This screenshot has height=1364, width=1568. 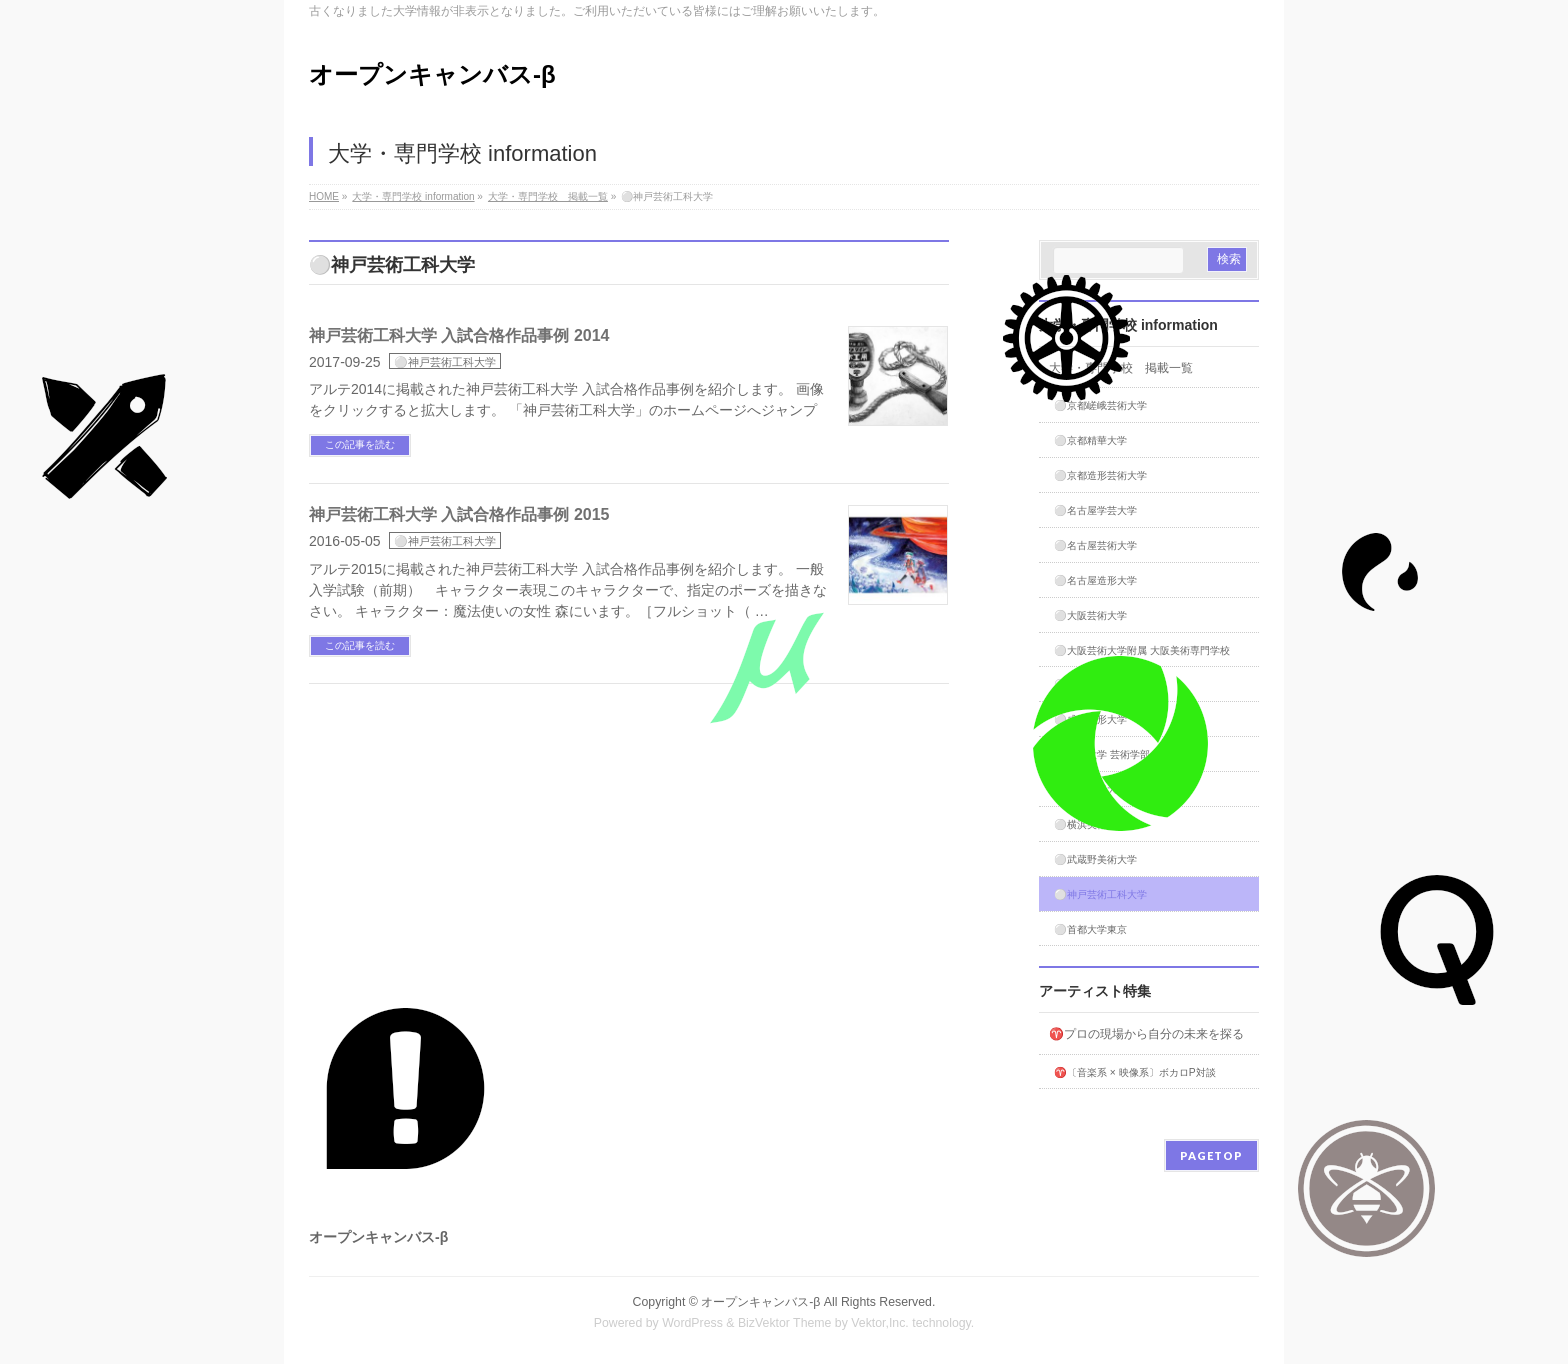 What do you see at coordinates (104, 436) in the screenshot?
I see `open excalidraw whiteboard app` at bounding box center [104, 436].